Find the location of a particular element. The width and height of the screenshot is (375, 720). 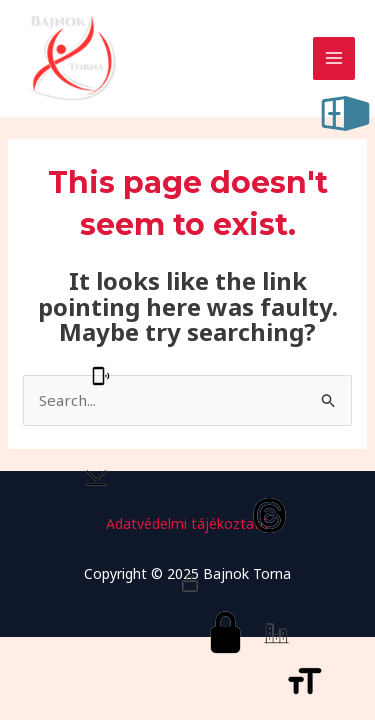

adjust text size settings is located at coordinates (304, 682).